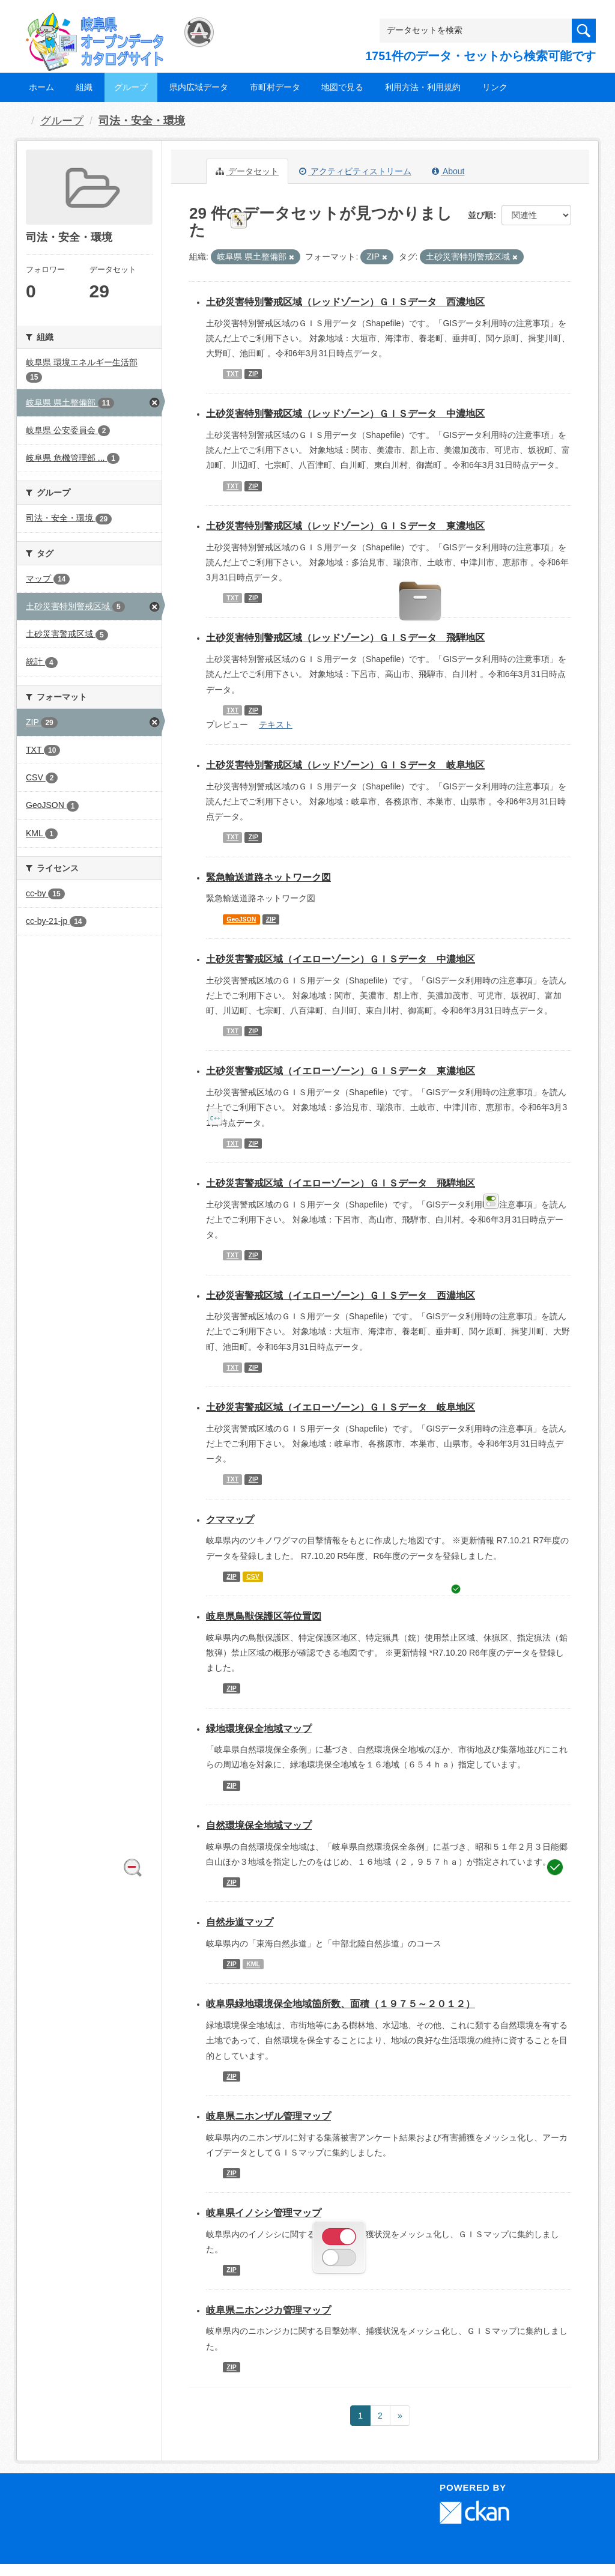  What do you see at coordinates (339, 2247) in the screenshot?
I see `open unity tweak tool settings` at bounding box center [339, 2247].